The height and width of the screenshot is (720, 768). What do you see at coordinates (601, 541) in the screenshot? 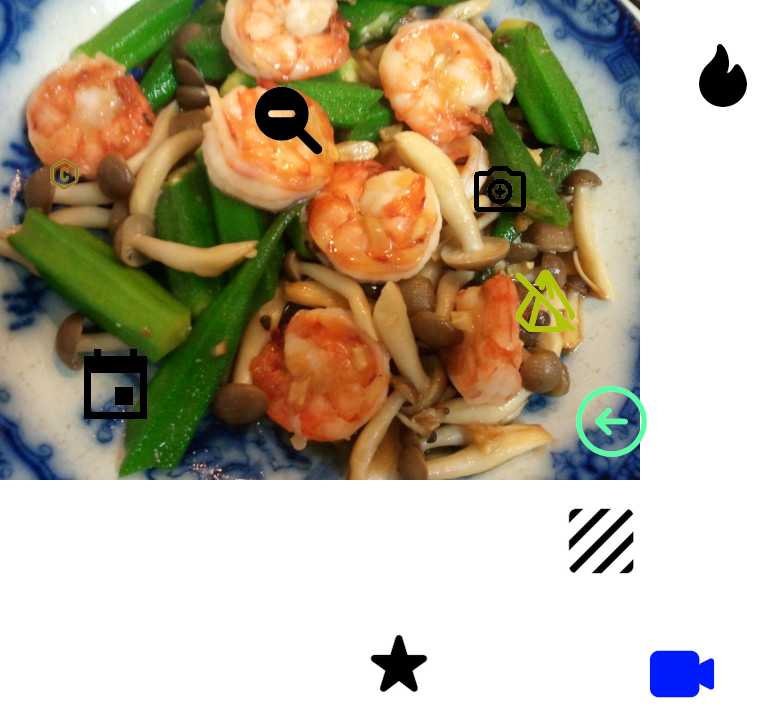
I see `apply a texture or pattern overlay` at bounding box center [601, 541].